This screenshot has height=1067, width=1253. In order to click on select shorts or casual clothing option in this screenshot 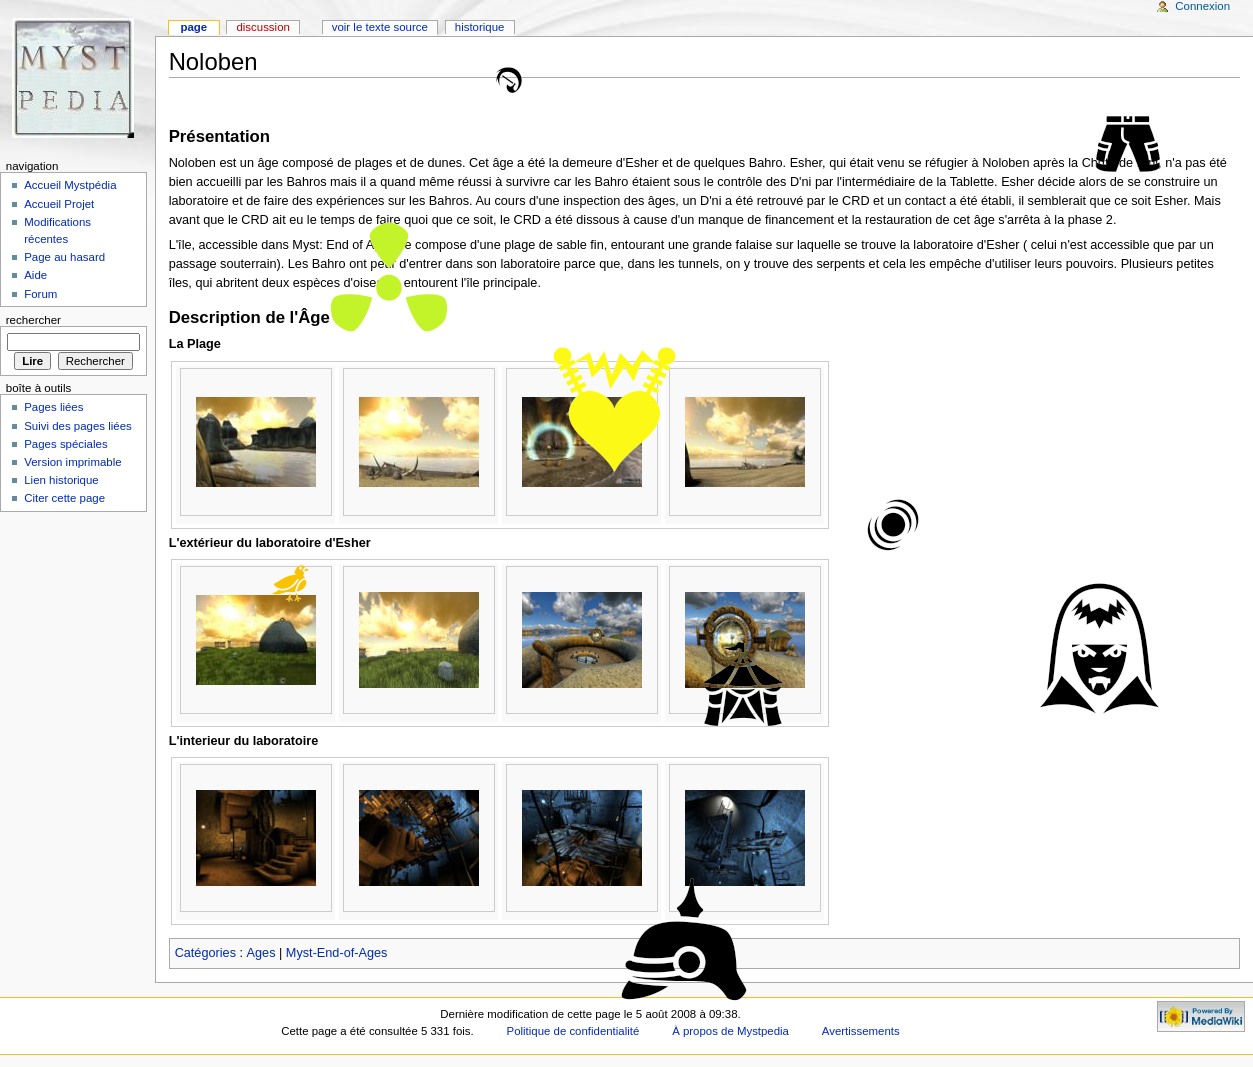, I will do `click(1128, 144)`.